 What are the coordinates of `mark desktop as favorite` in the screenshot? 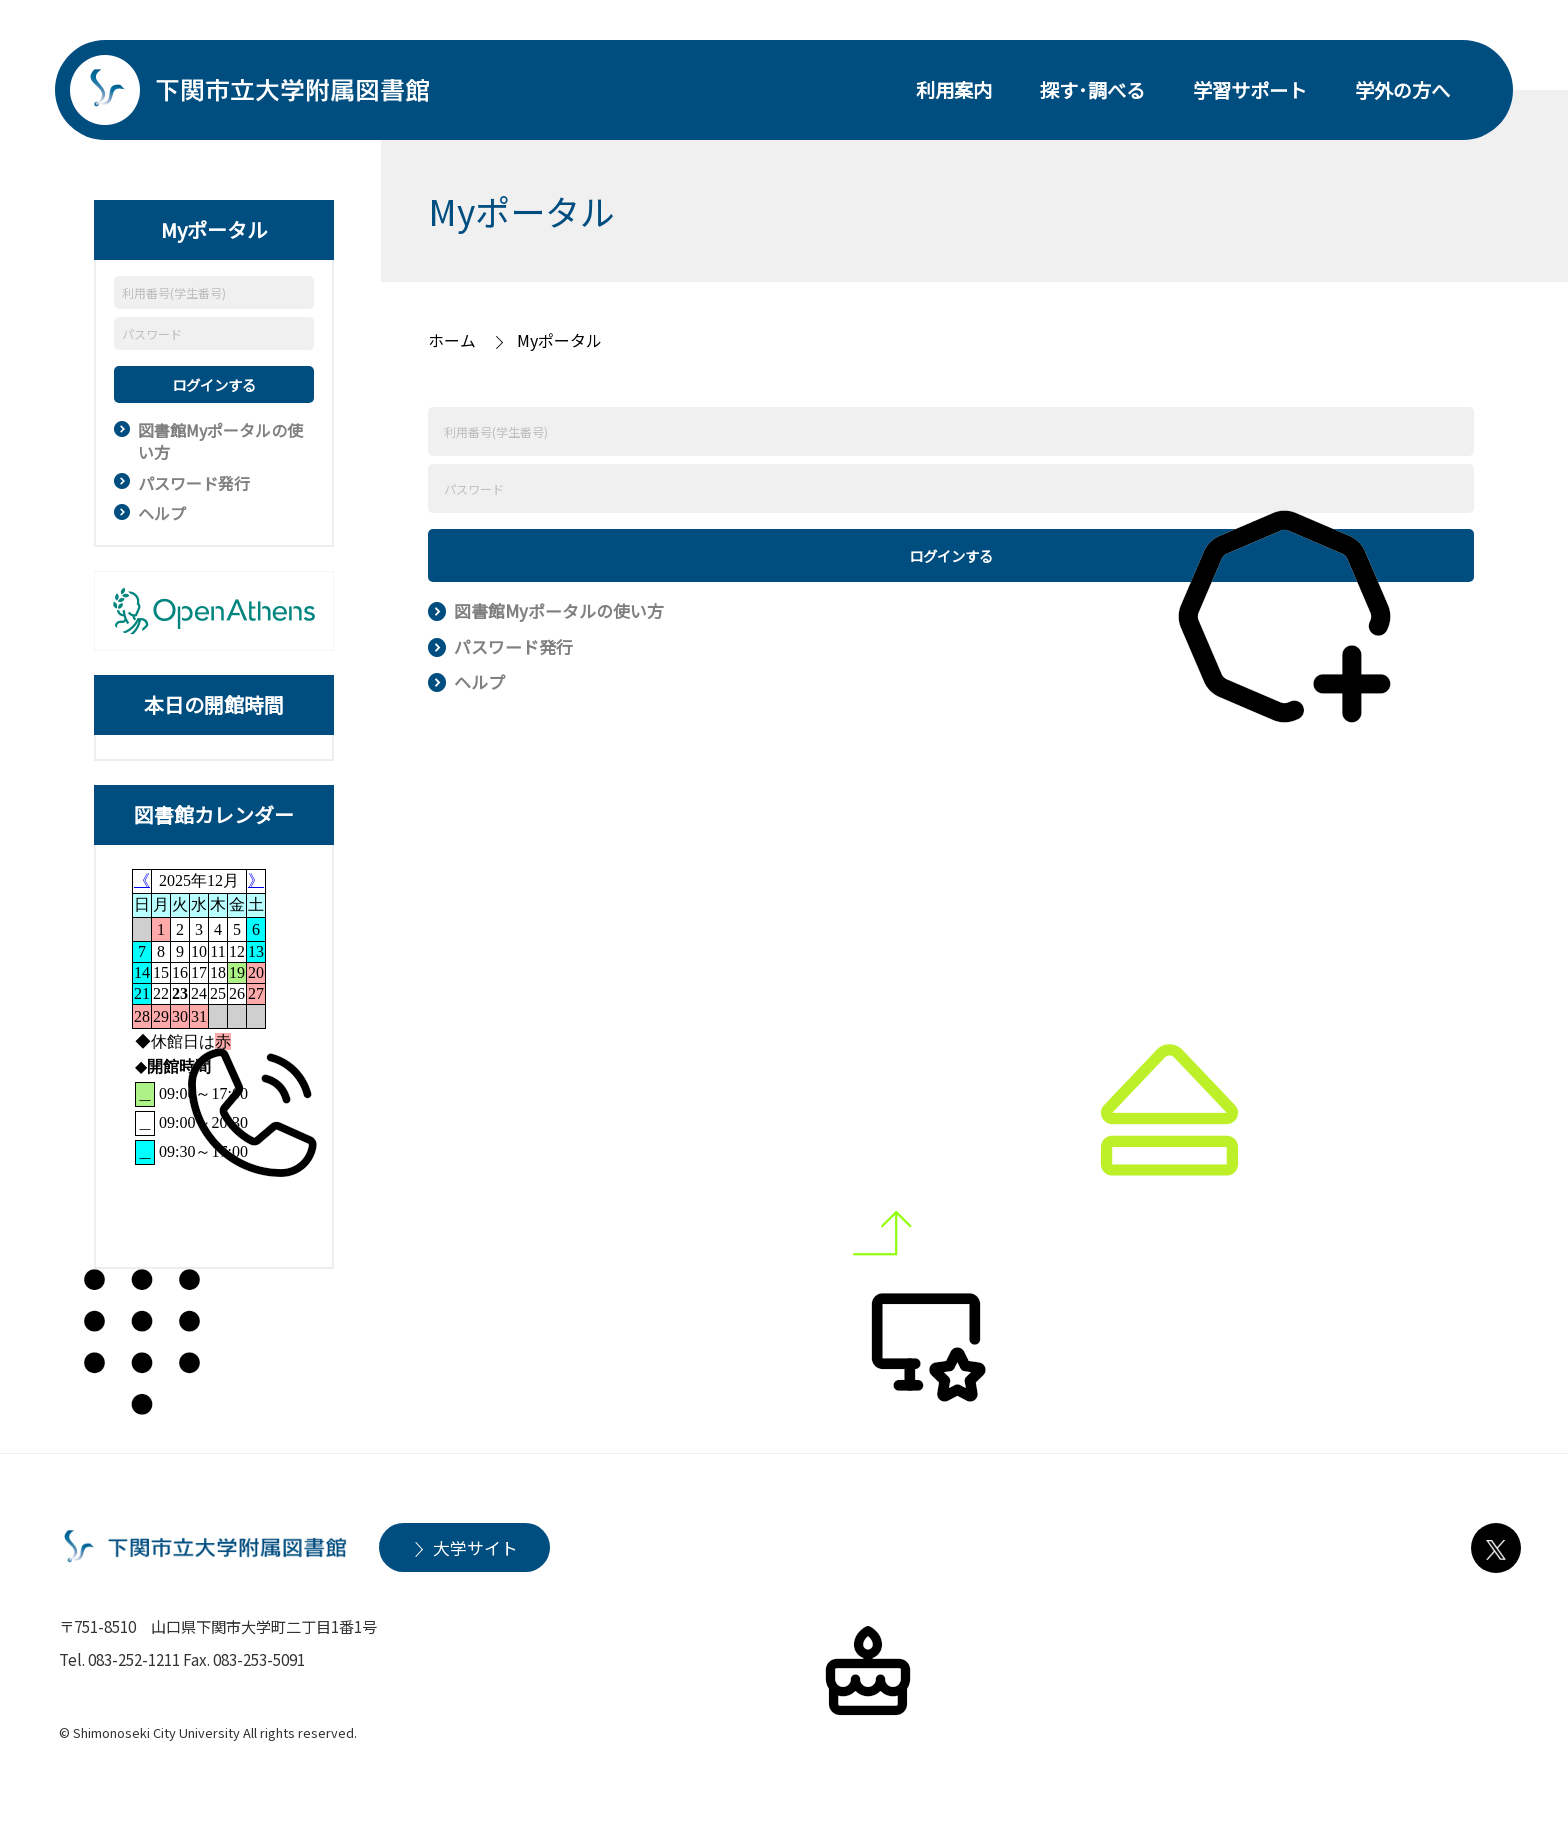 It's located at (926, 1342).